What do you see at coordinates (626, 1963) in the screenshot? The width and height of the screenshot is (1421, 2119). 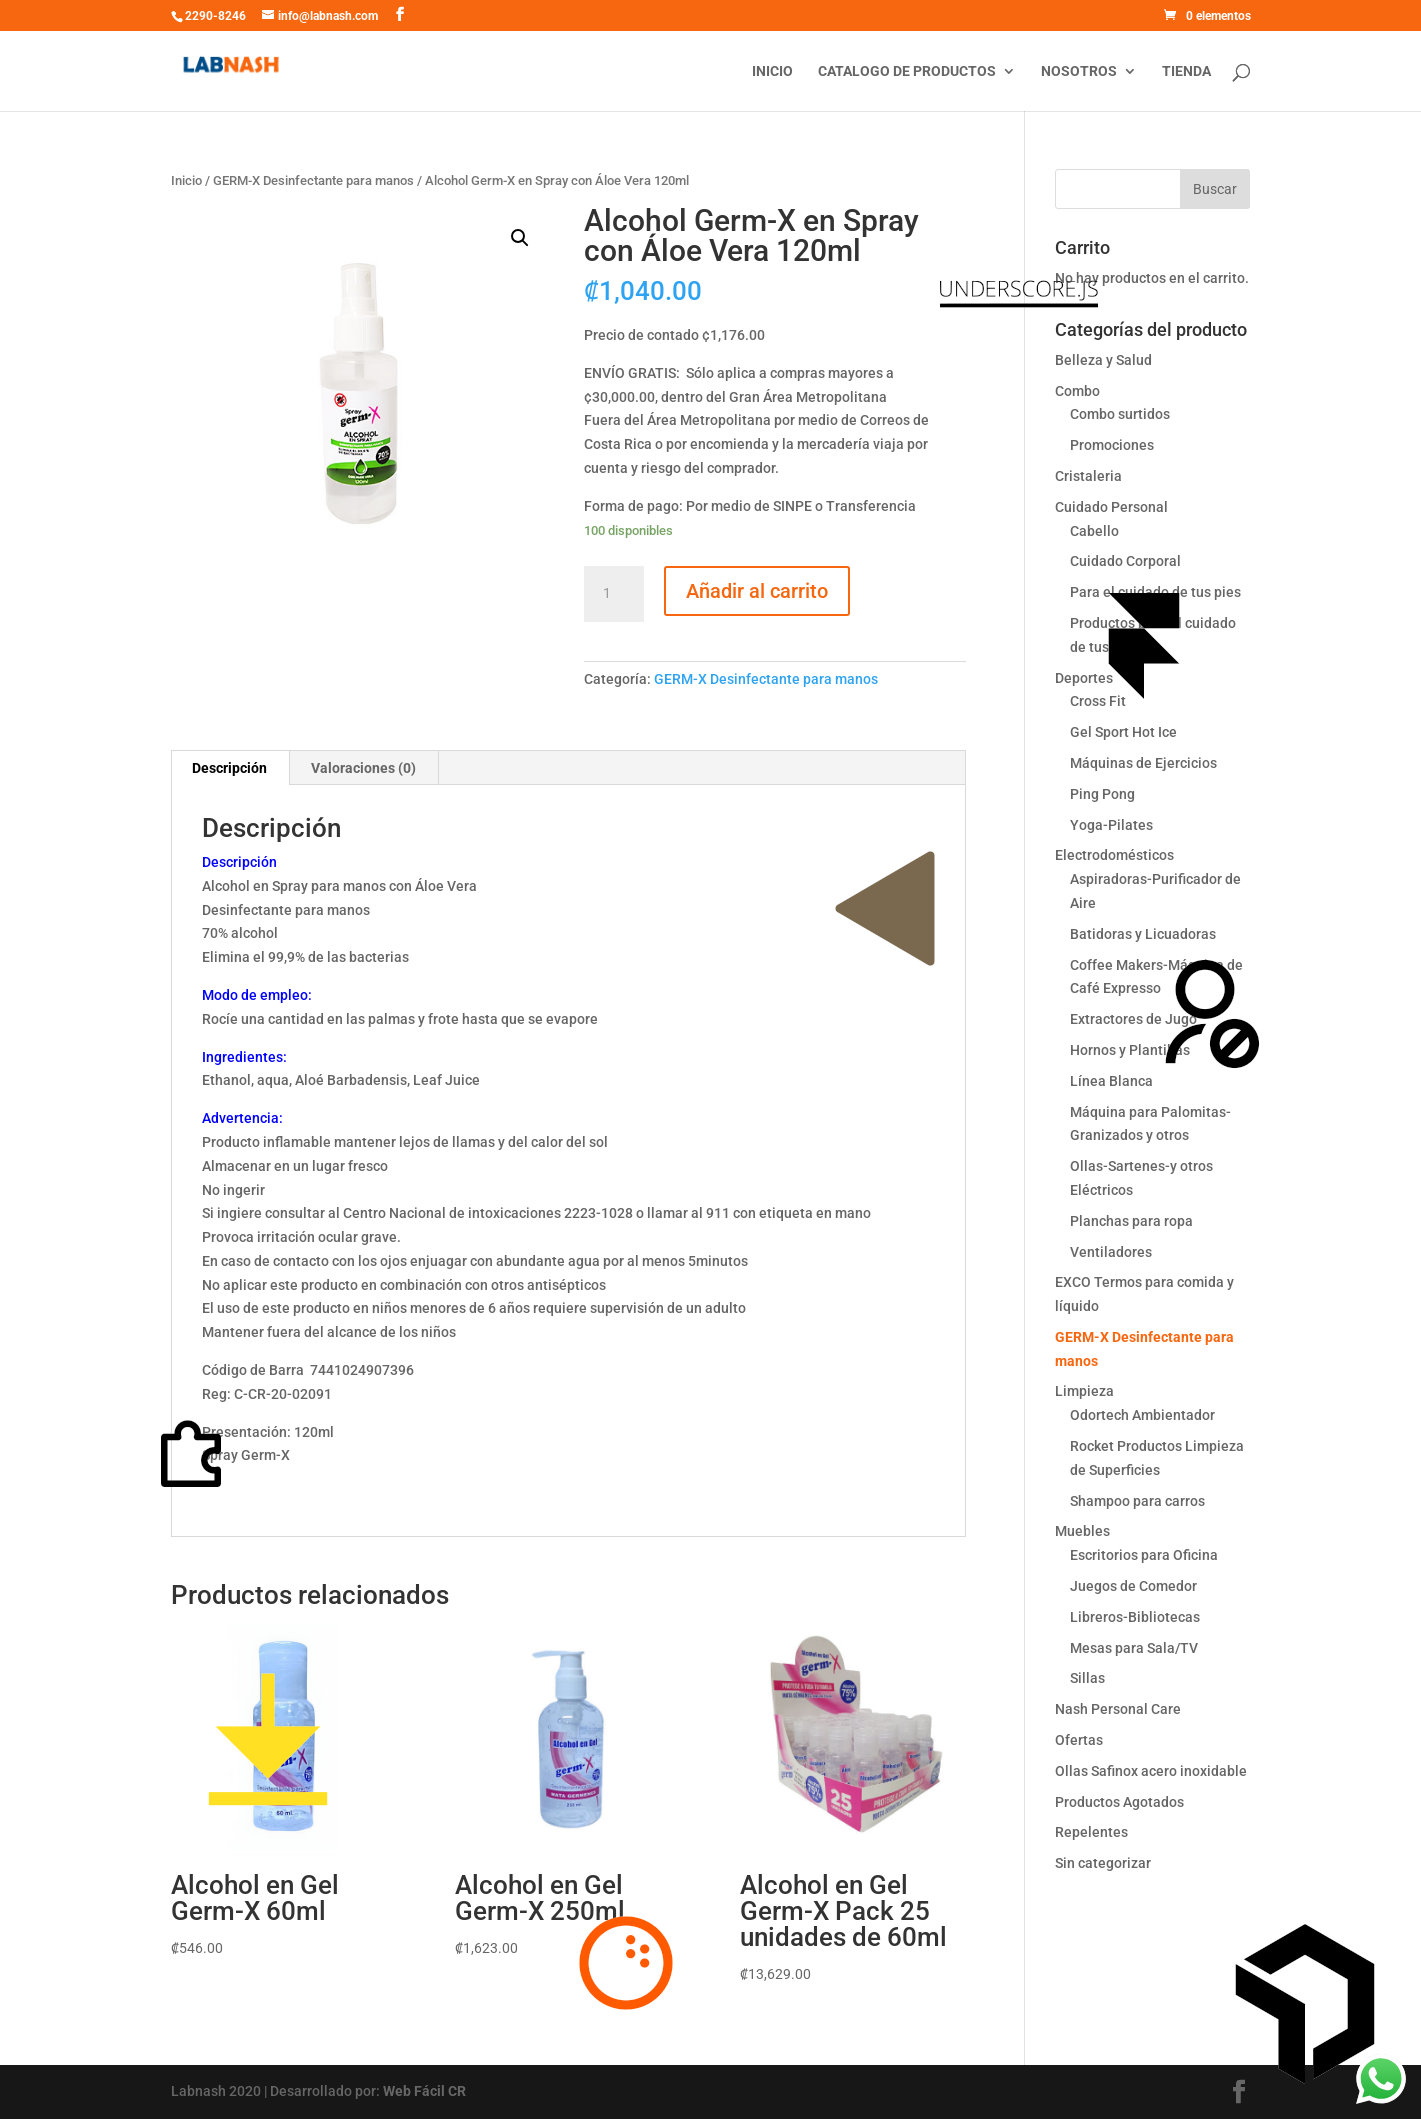 I see `access bowling game or sports app` at bounding box center [626, 1963].